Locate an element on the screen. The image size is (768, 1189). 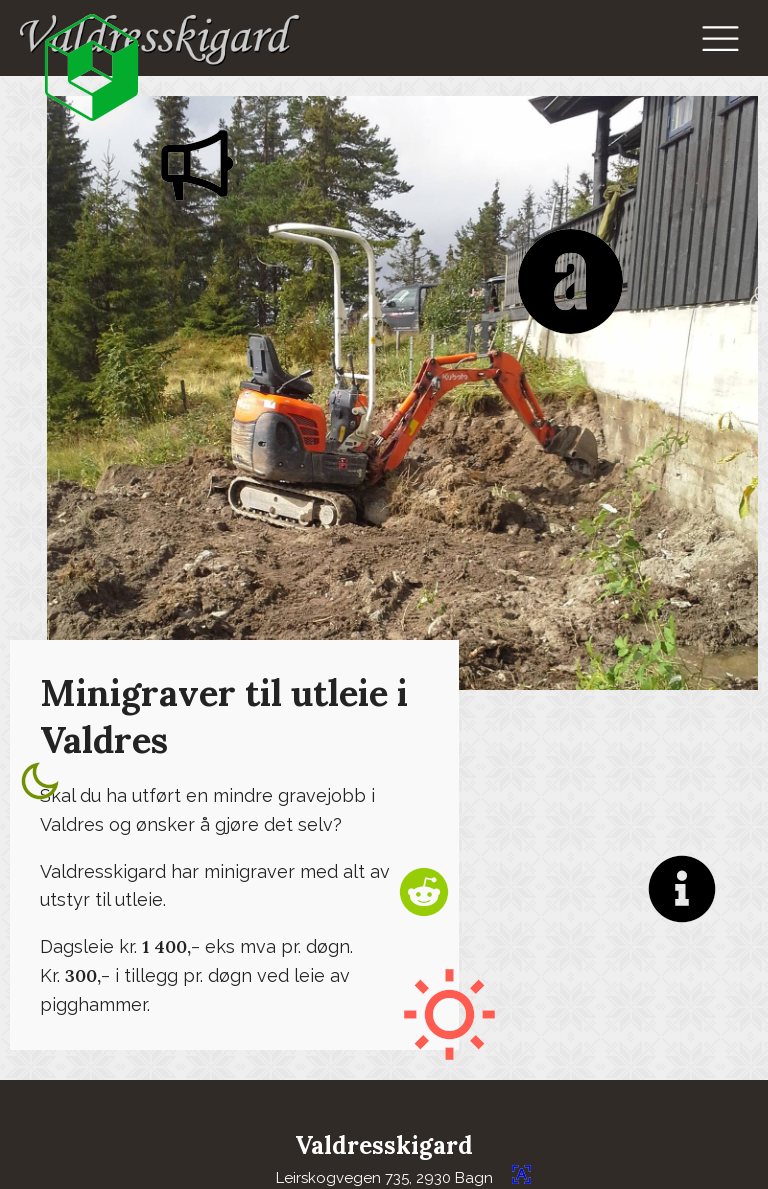
scan text using optical character recognition (OCR) is located at coordinates (521, 1174).